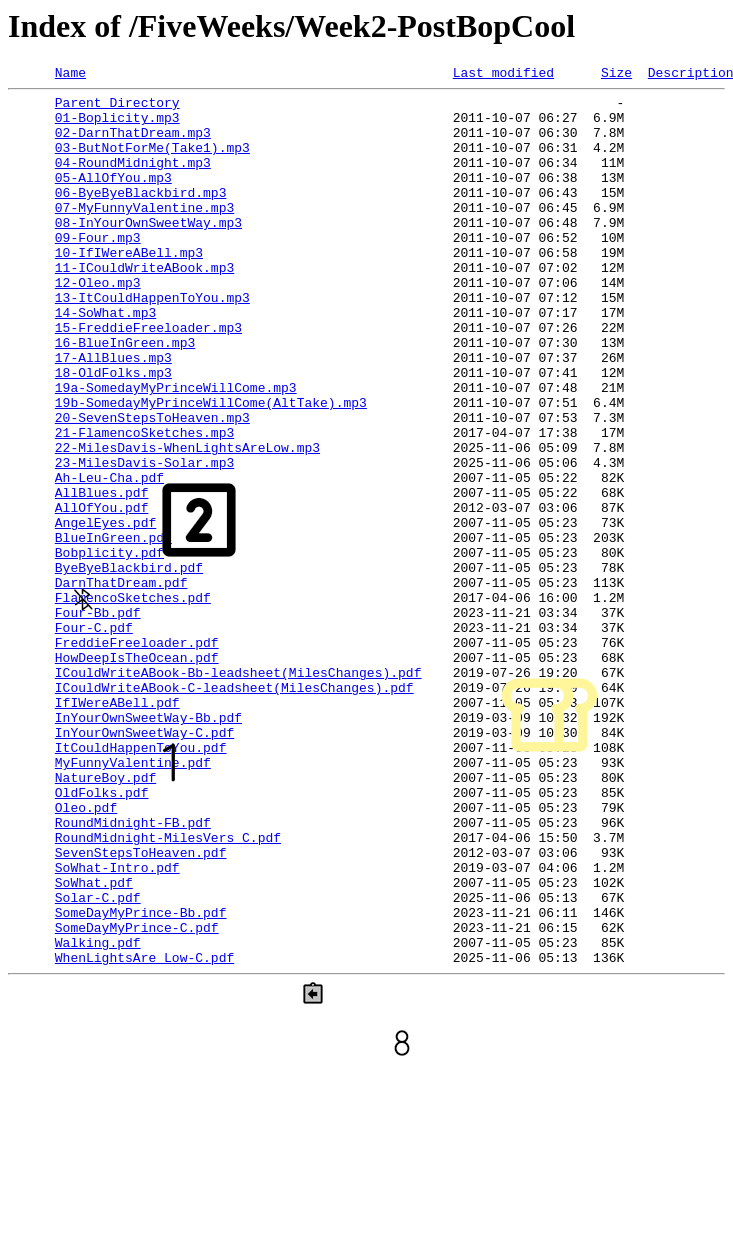  Describe the element at coordinates (551, 715) in the screenshot. I see `access bakery or bread-related content` at that location.